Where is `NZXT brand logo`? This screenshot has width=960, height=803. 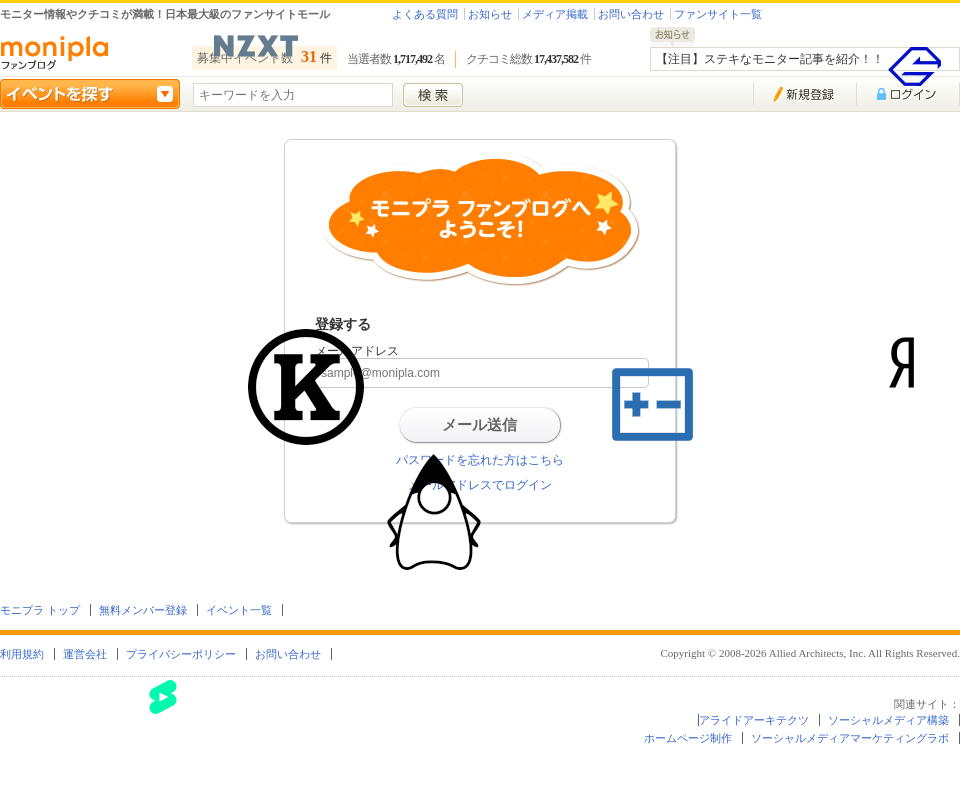 NZXT brand logo is located at coordinates (256, 46).